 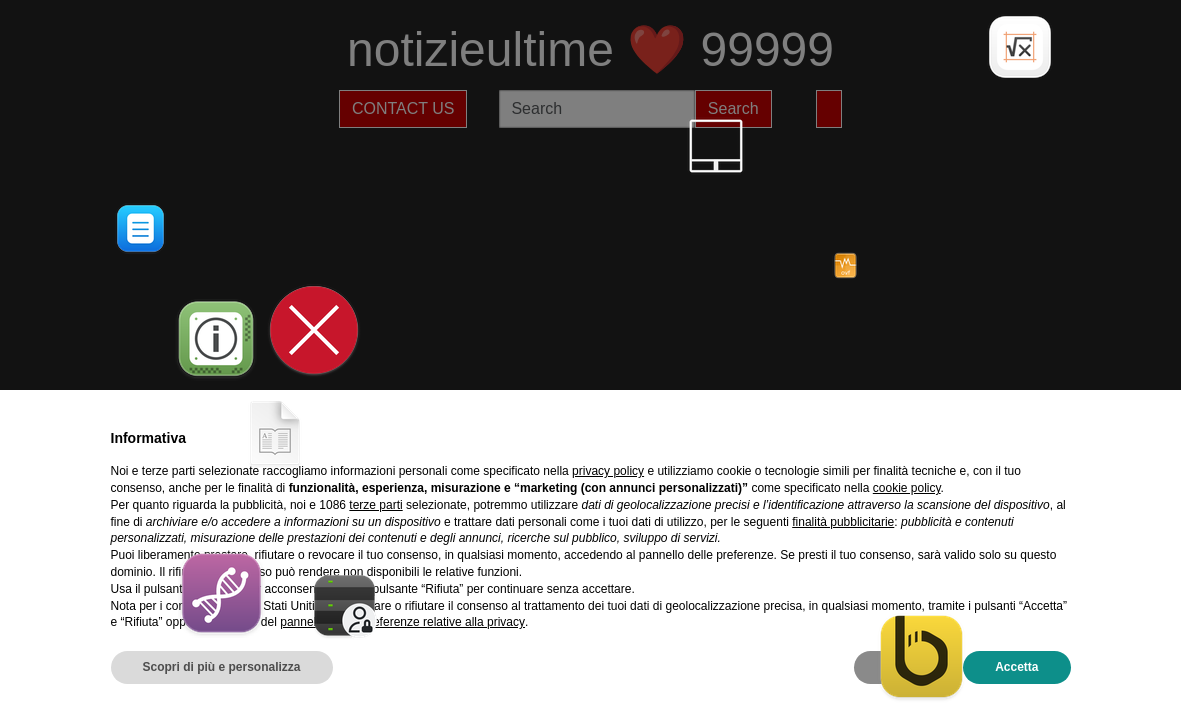 What do you see at coordinates (314, 330) in the screenshot?
I see `indicates an Insync sync error or failure` at bounding box center [314, 330].